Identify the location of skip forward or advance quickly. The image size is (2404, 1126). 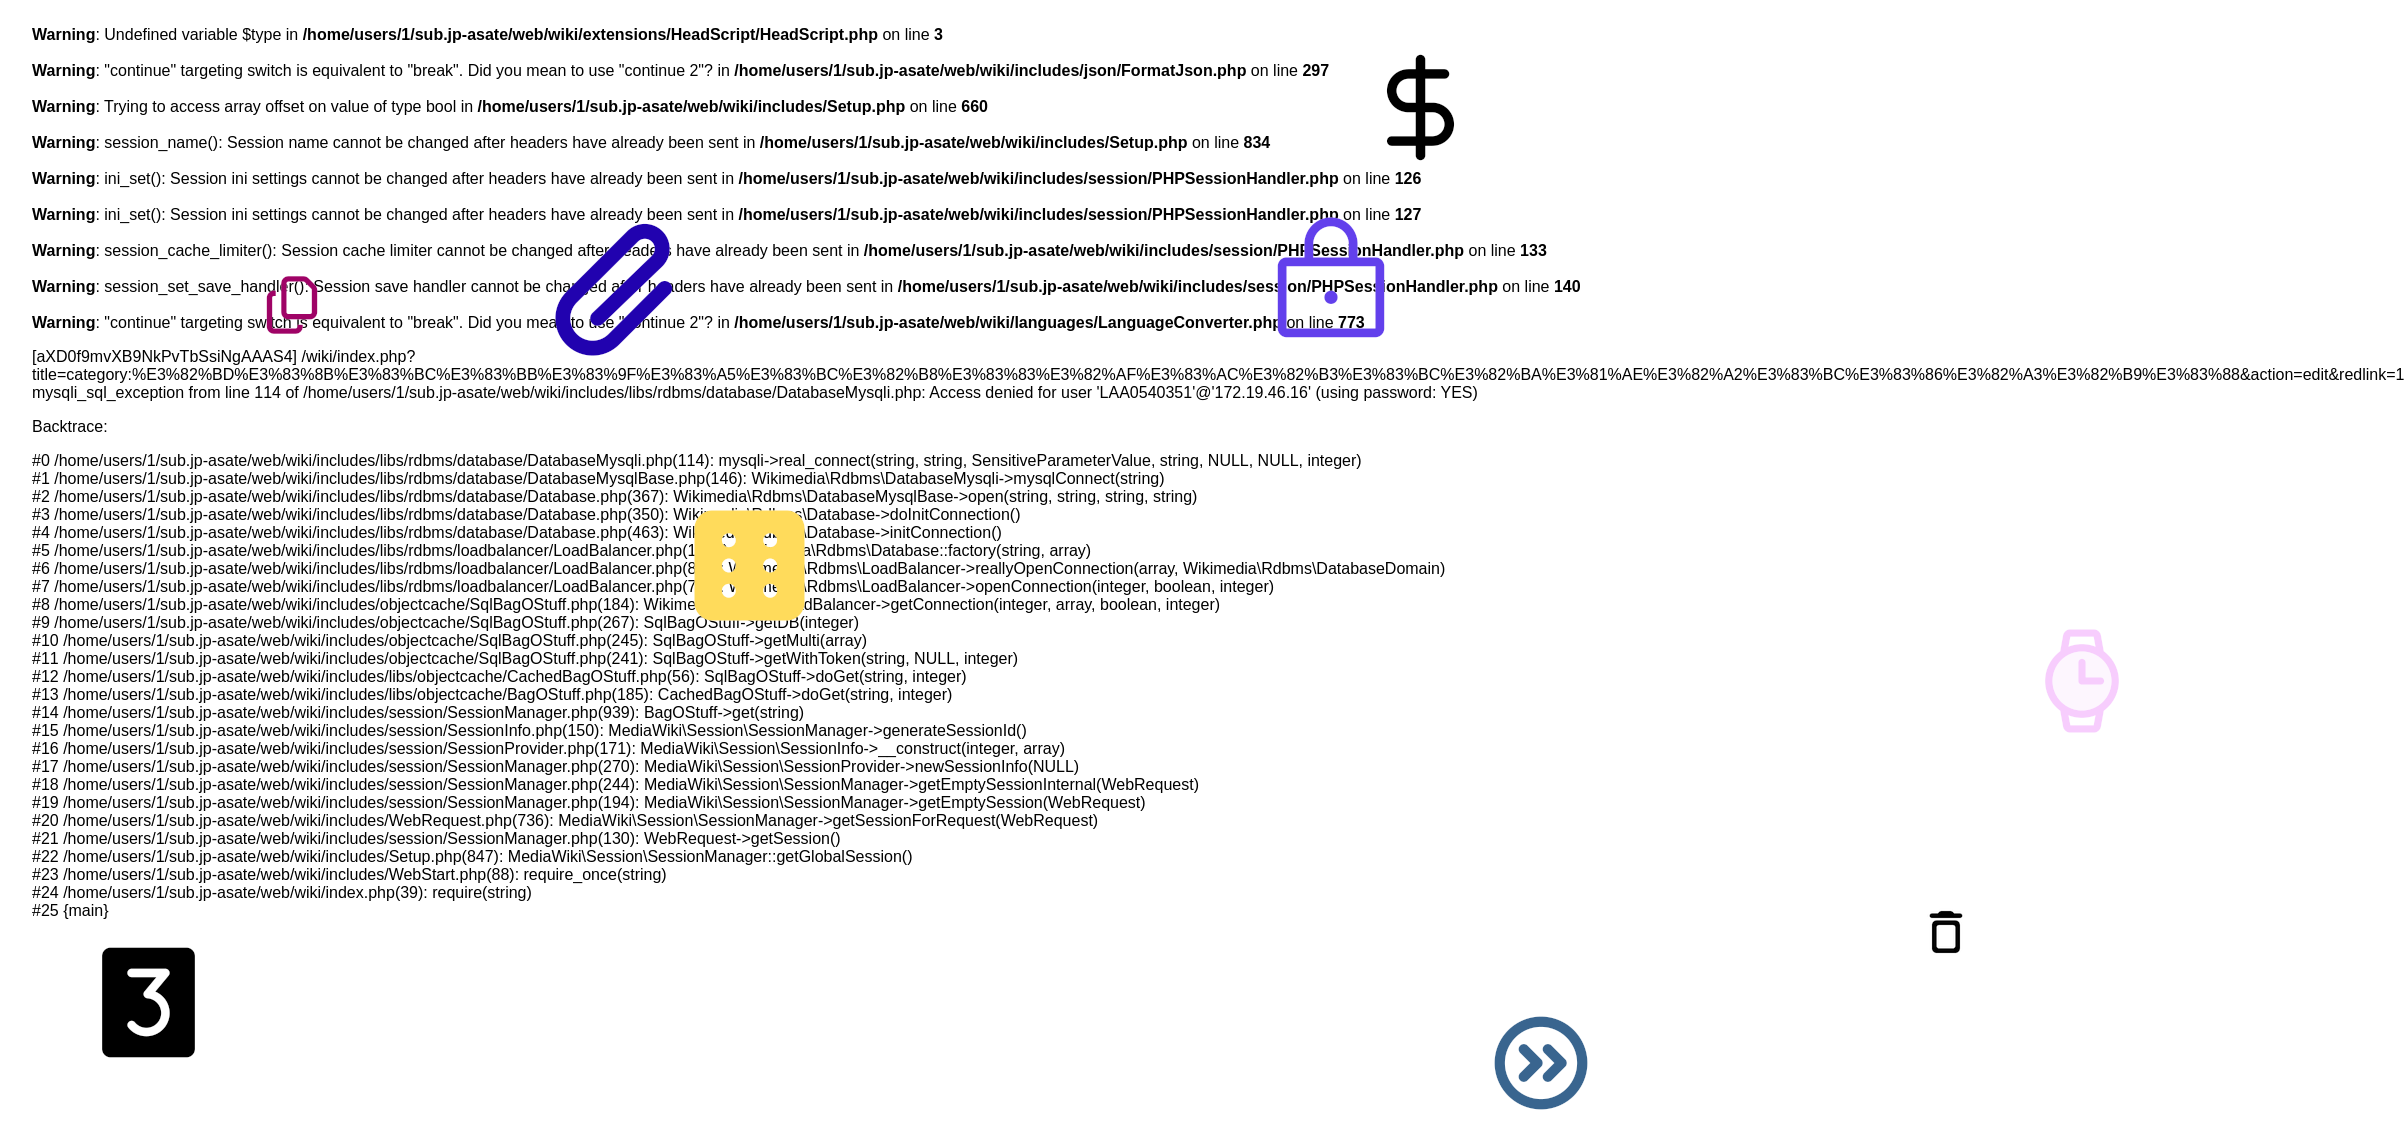
(1541, 1063).